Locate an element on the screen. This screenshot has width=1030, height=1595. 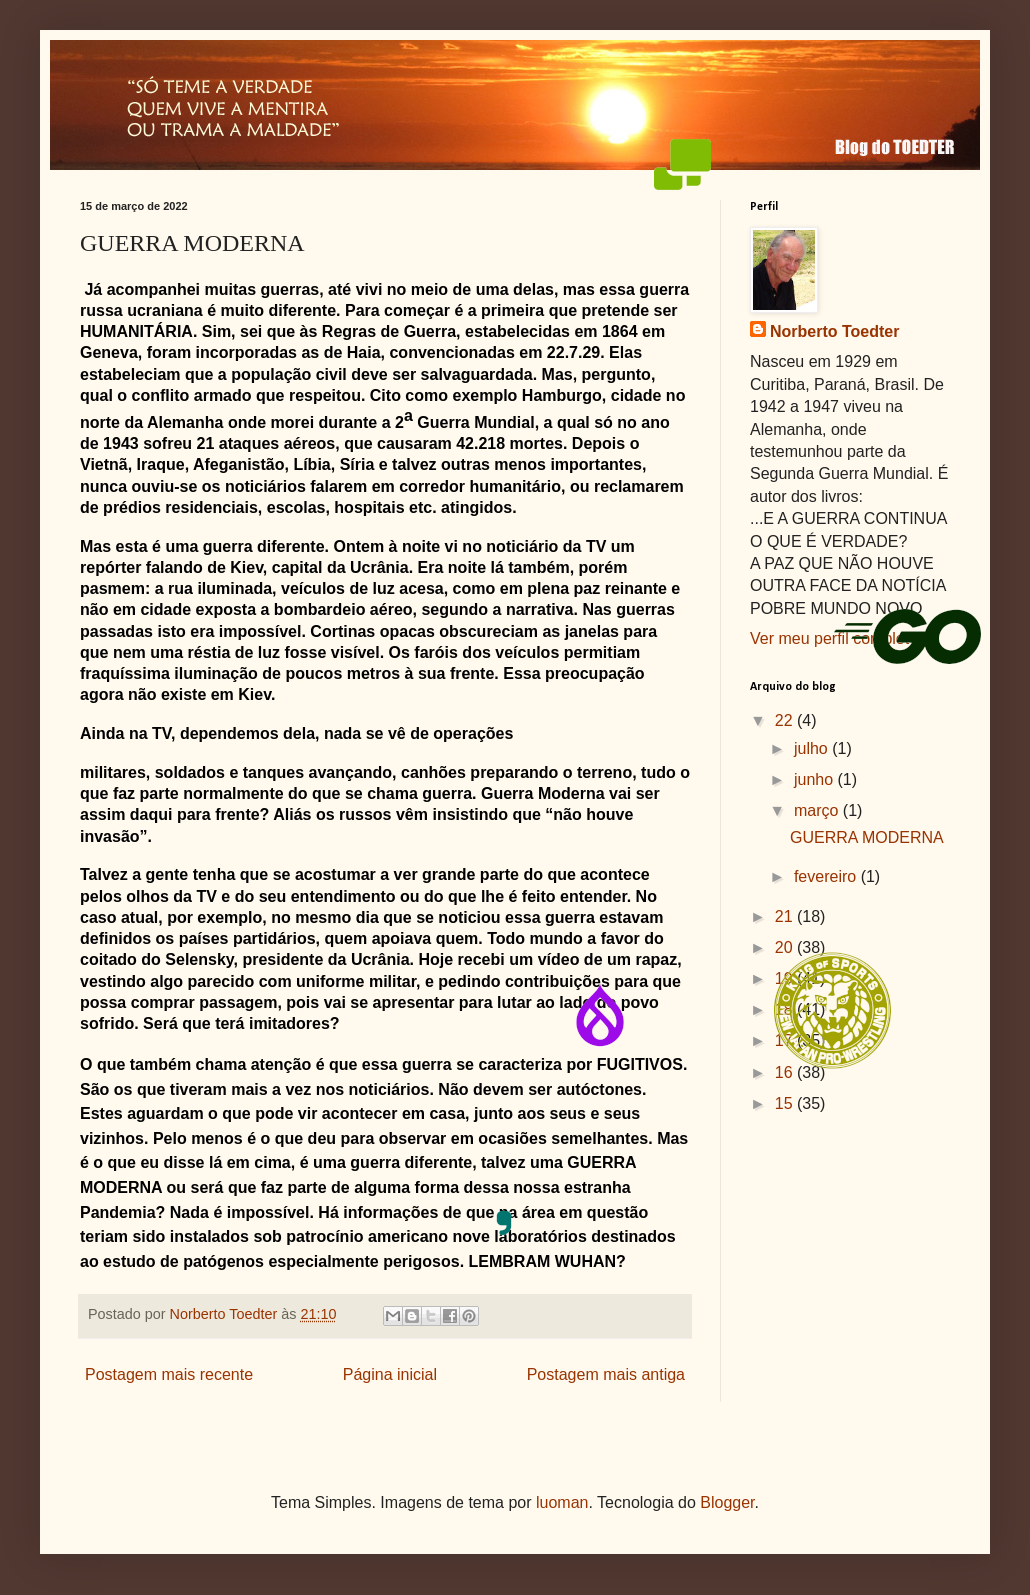
go programming language logo is located at coordinates (907, 638).